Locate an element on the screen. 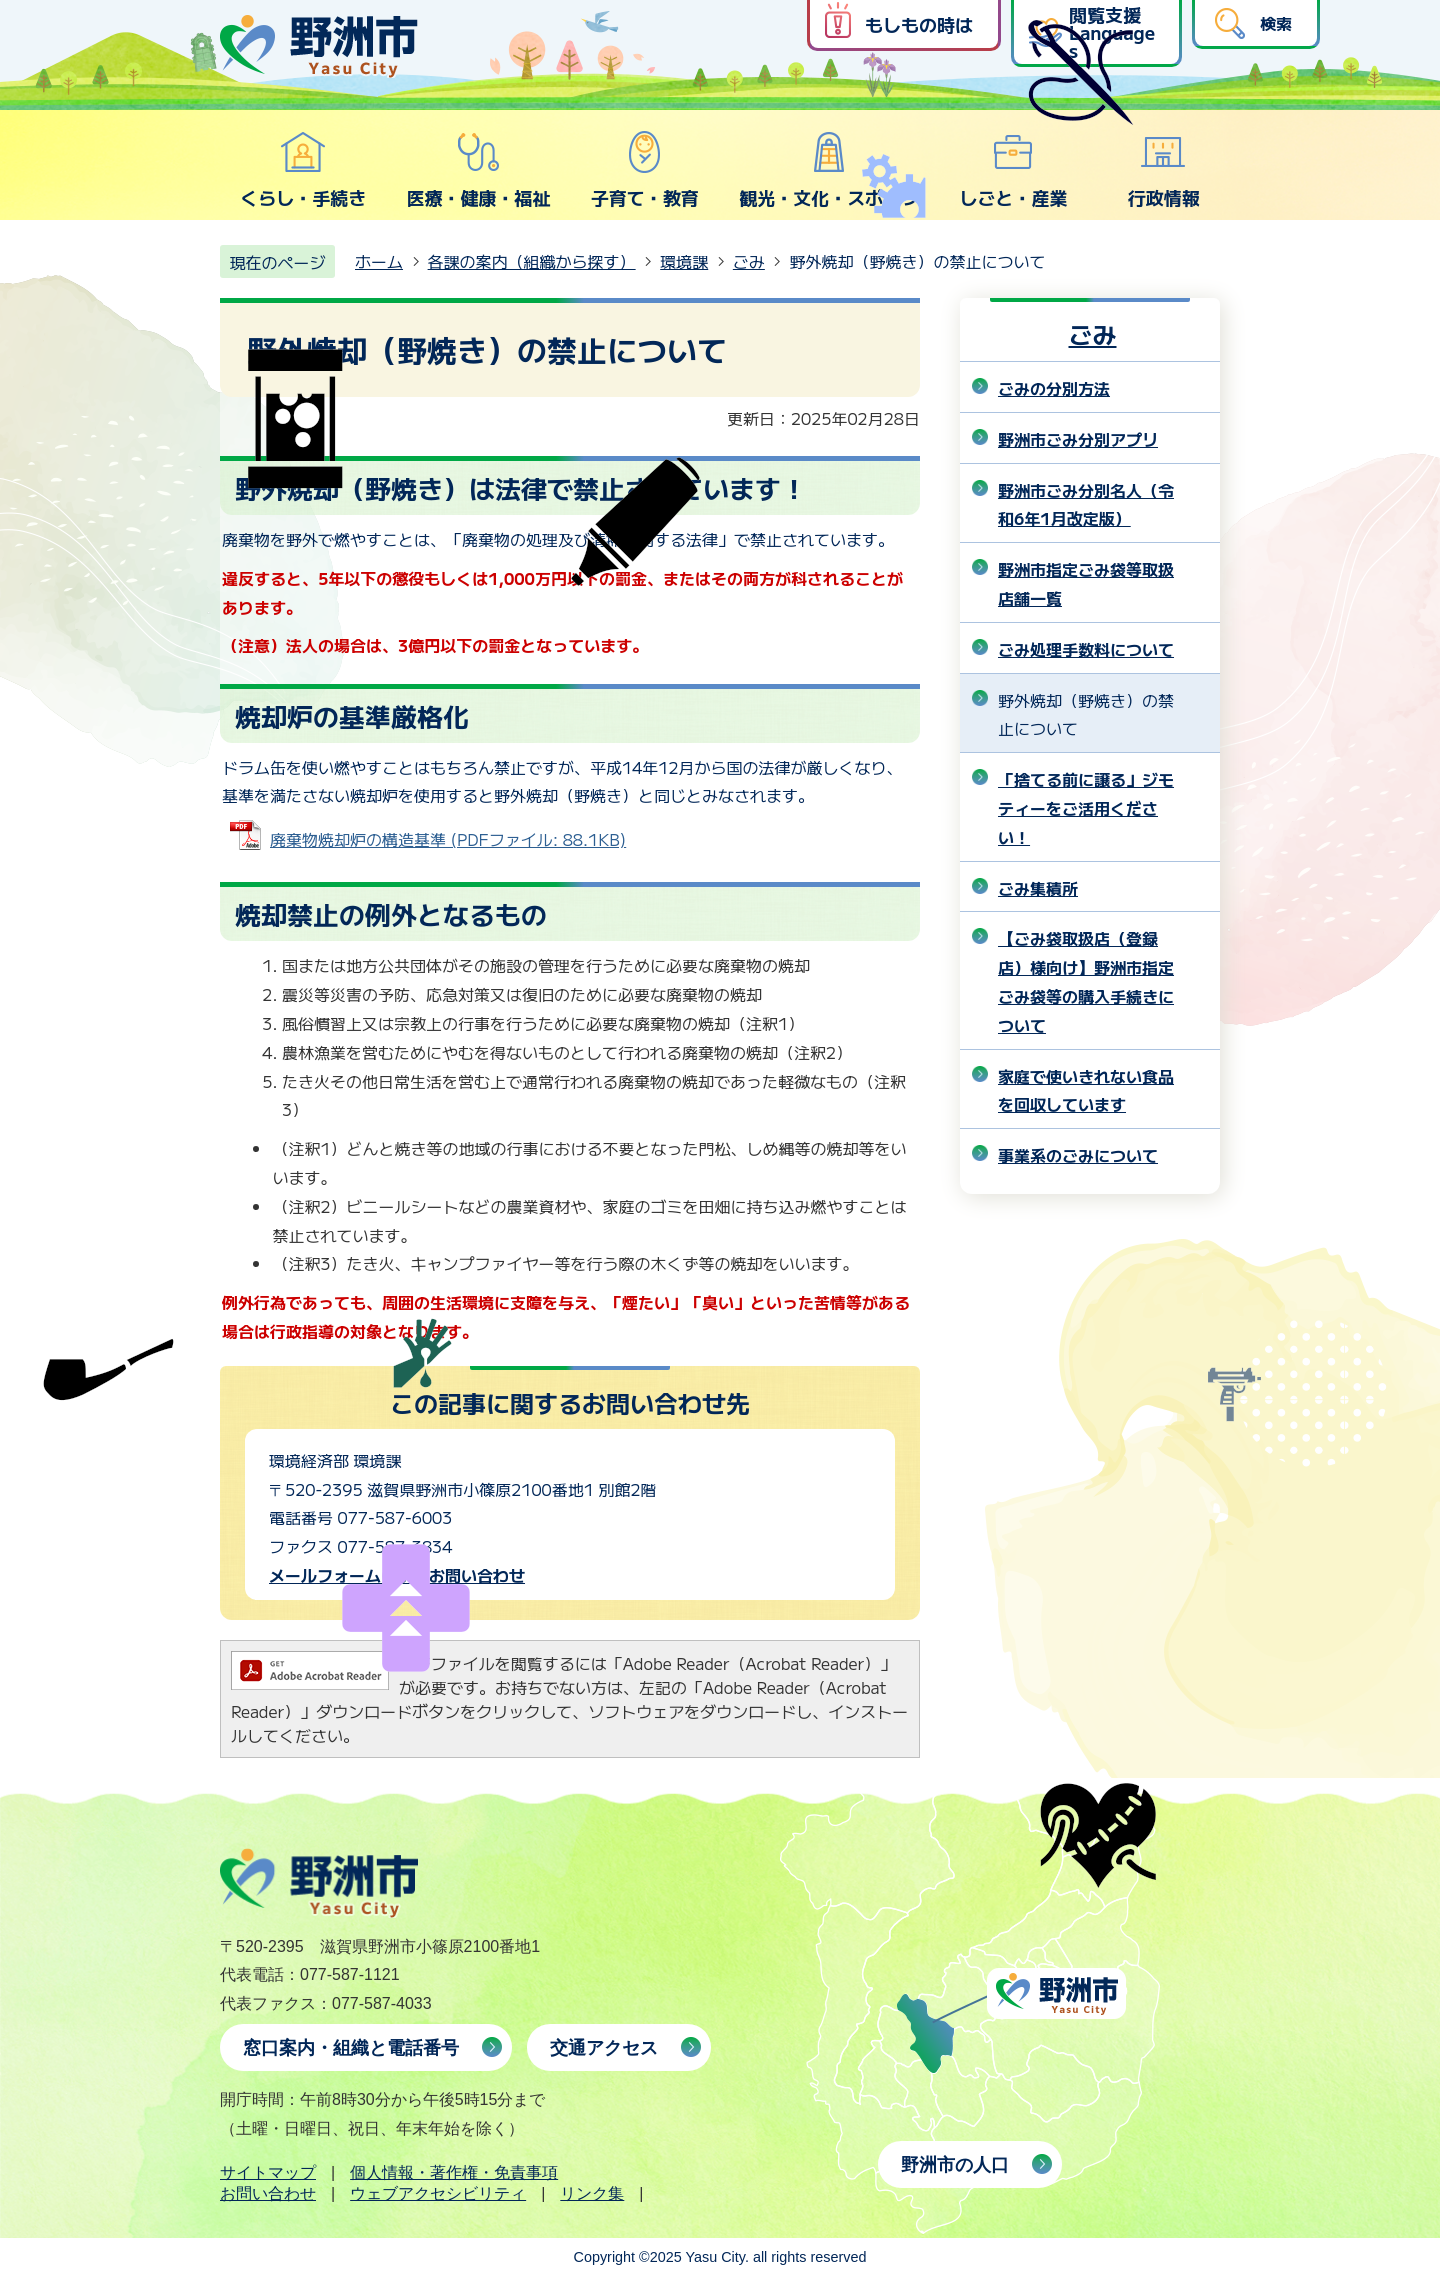 This screenshot has width=1440, height=2278. select uzi weapon in game inventory is located at coordinates (1234, 1394).